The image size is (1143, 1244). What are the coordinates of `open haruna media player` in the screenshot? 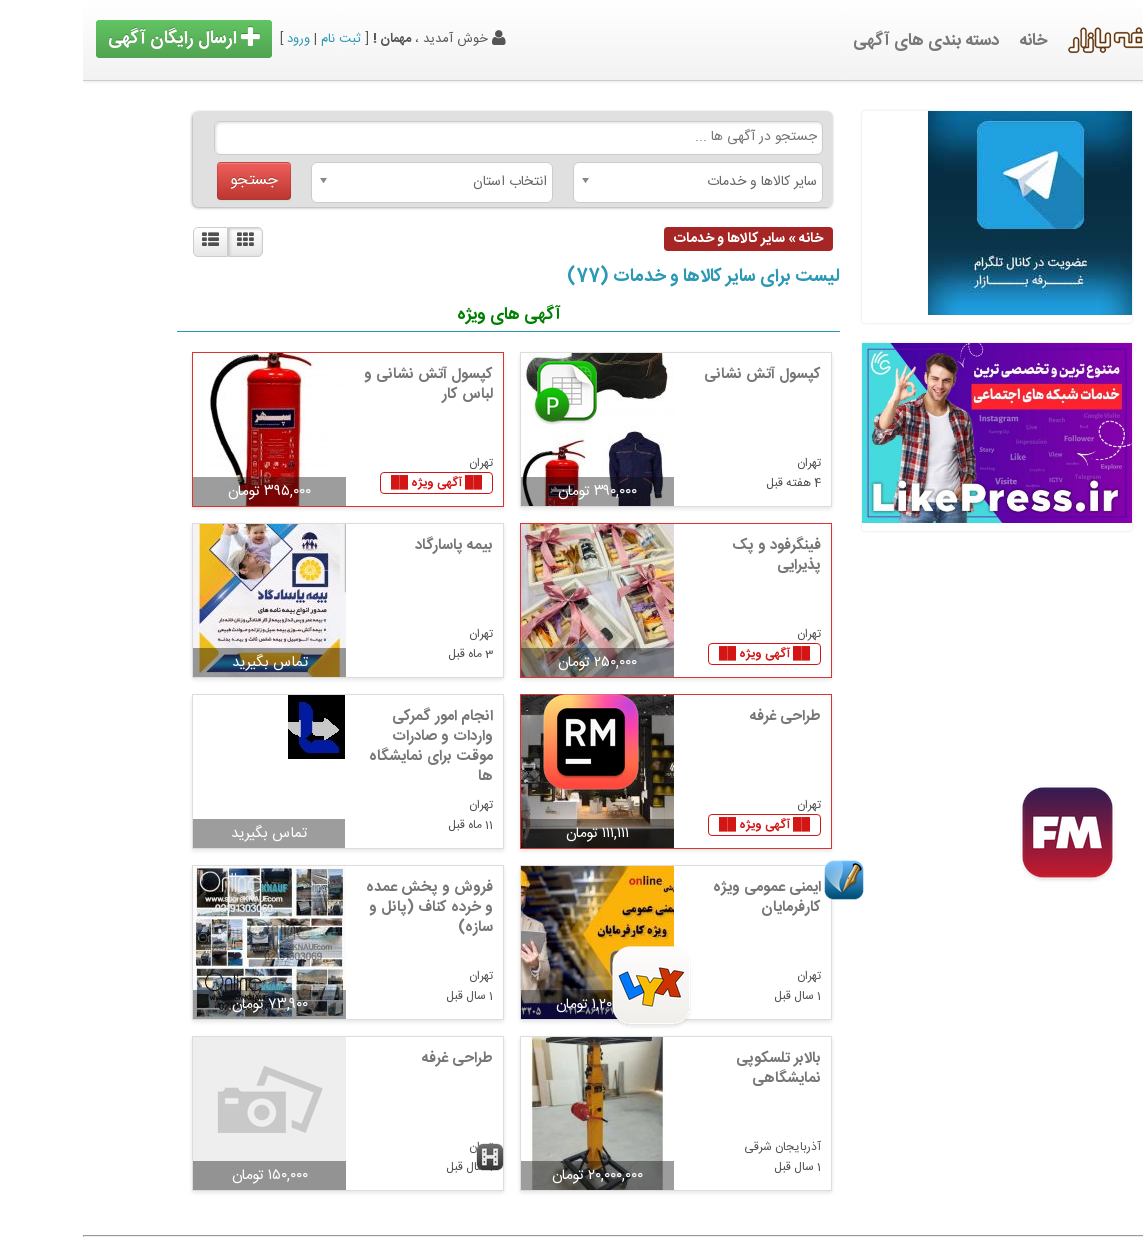 It's located at (490, 1157).